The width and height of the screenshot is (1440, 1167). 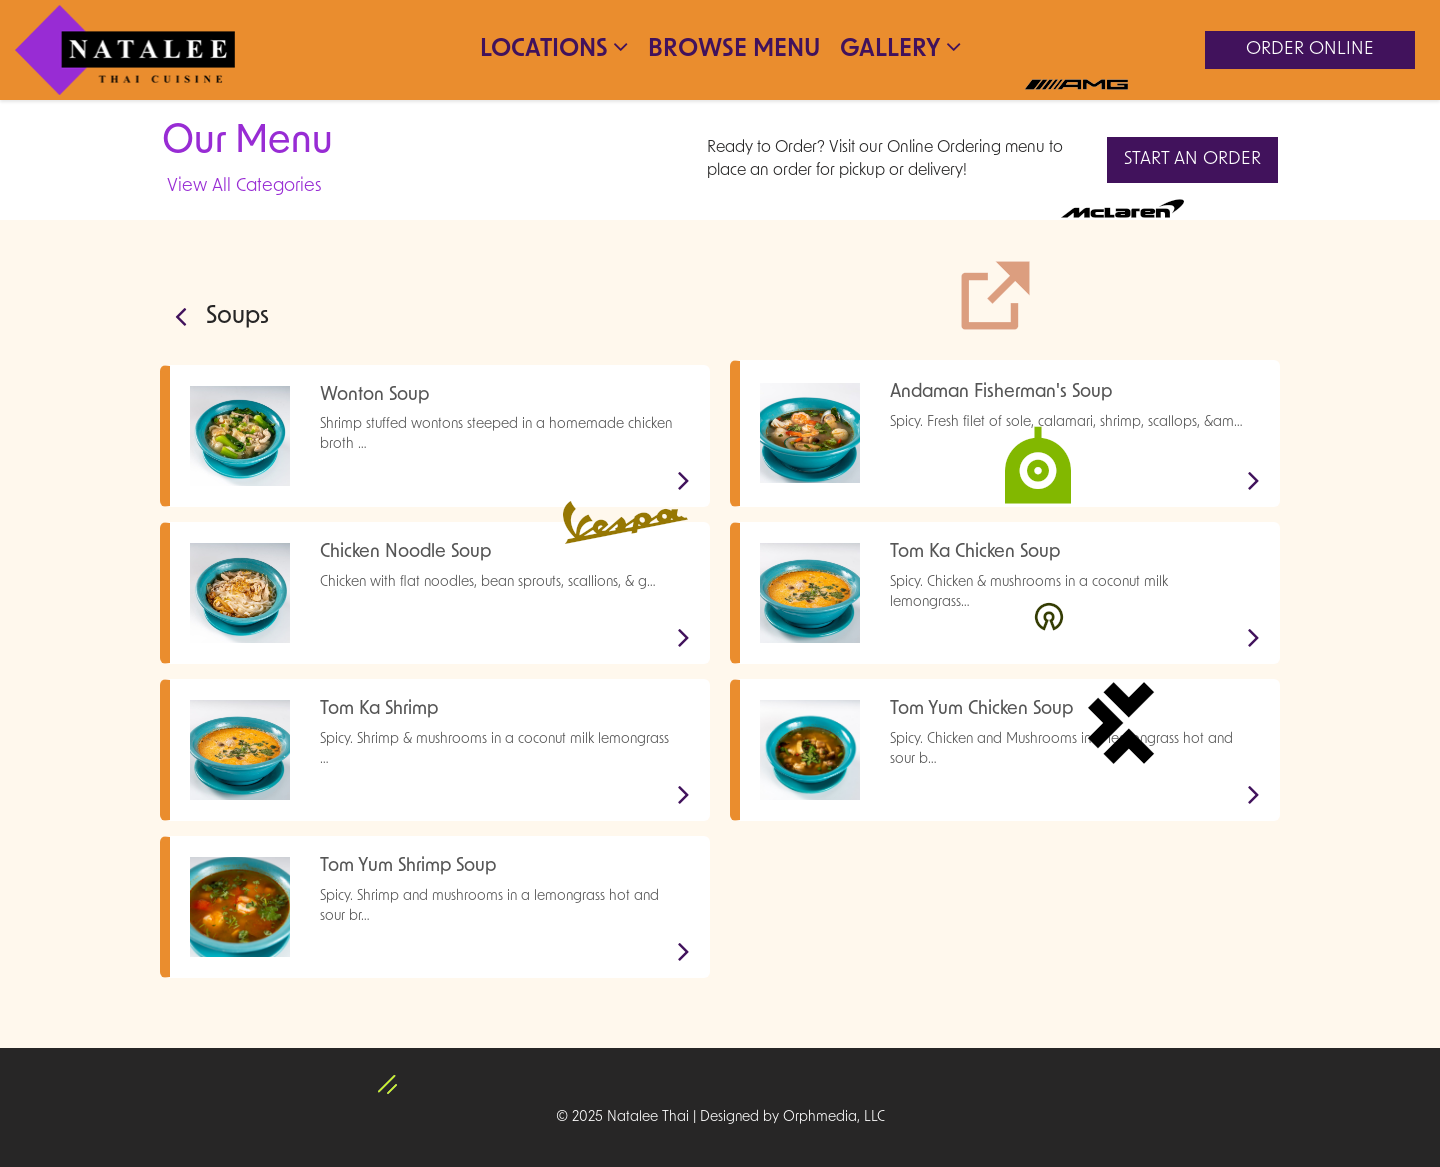 I want to click on McLaren brand logo, so click(x=1122, y=208).